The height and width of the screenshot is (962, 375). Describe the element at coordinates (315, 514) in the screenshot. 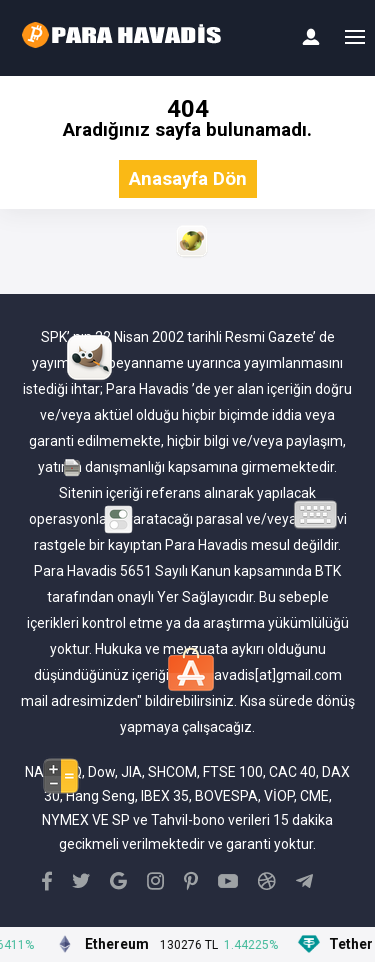

I see `open keyboard settings` at that location.